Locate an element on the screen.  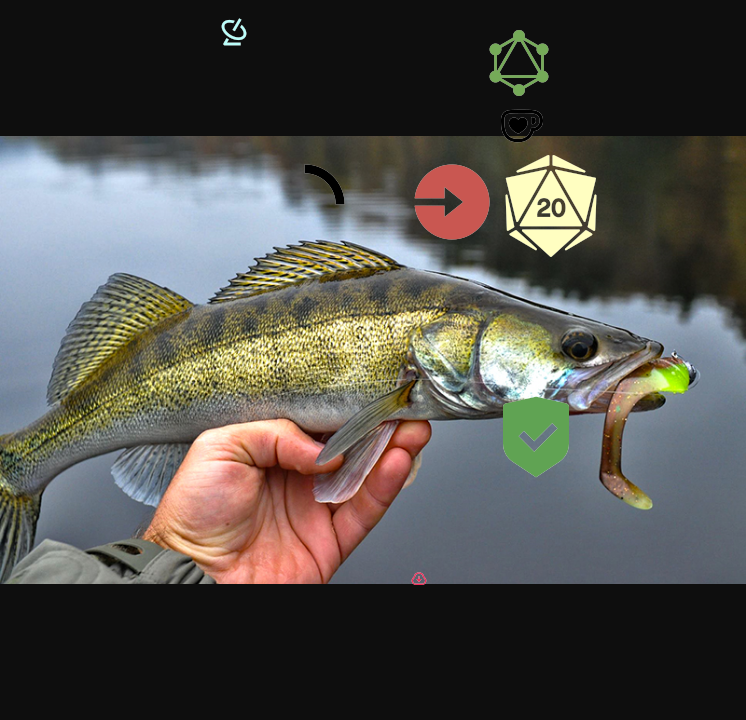
download file from cloud storage is located at coordinates (419, 579).